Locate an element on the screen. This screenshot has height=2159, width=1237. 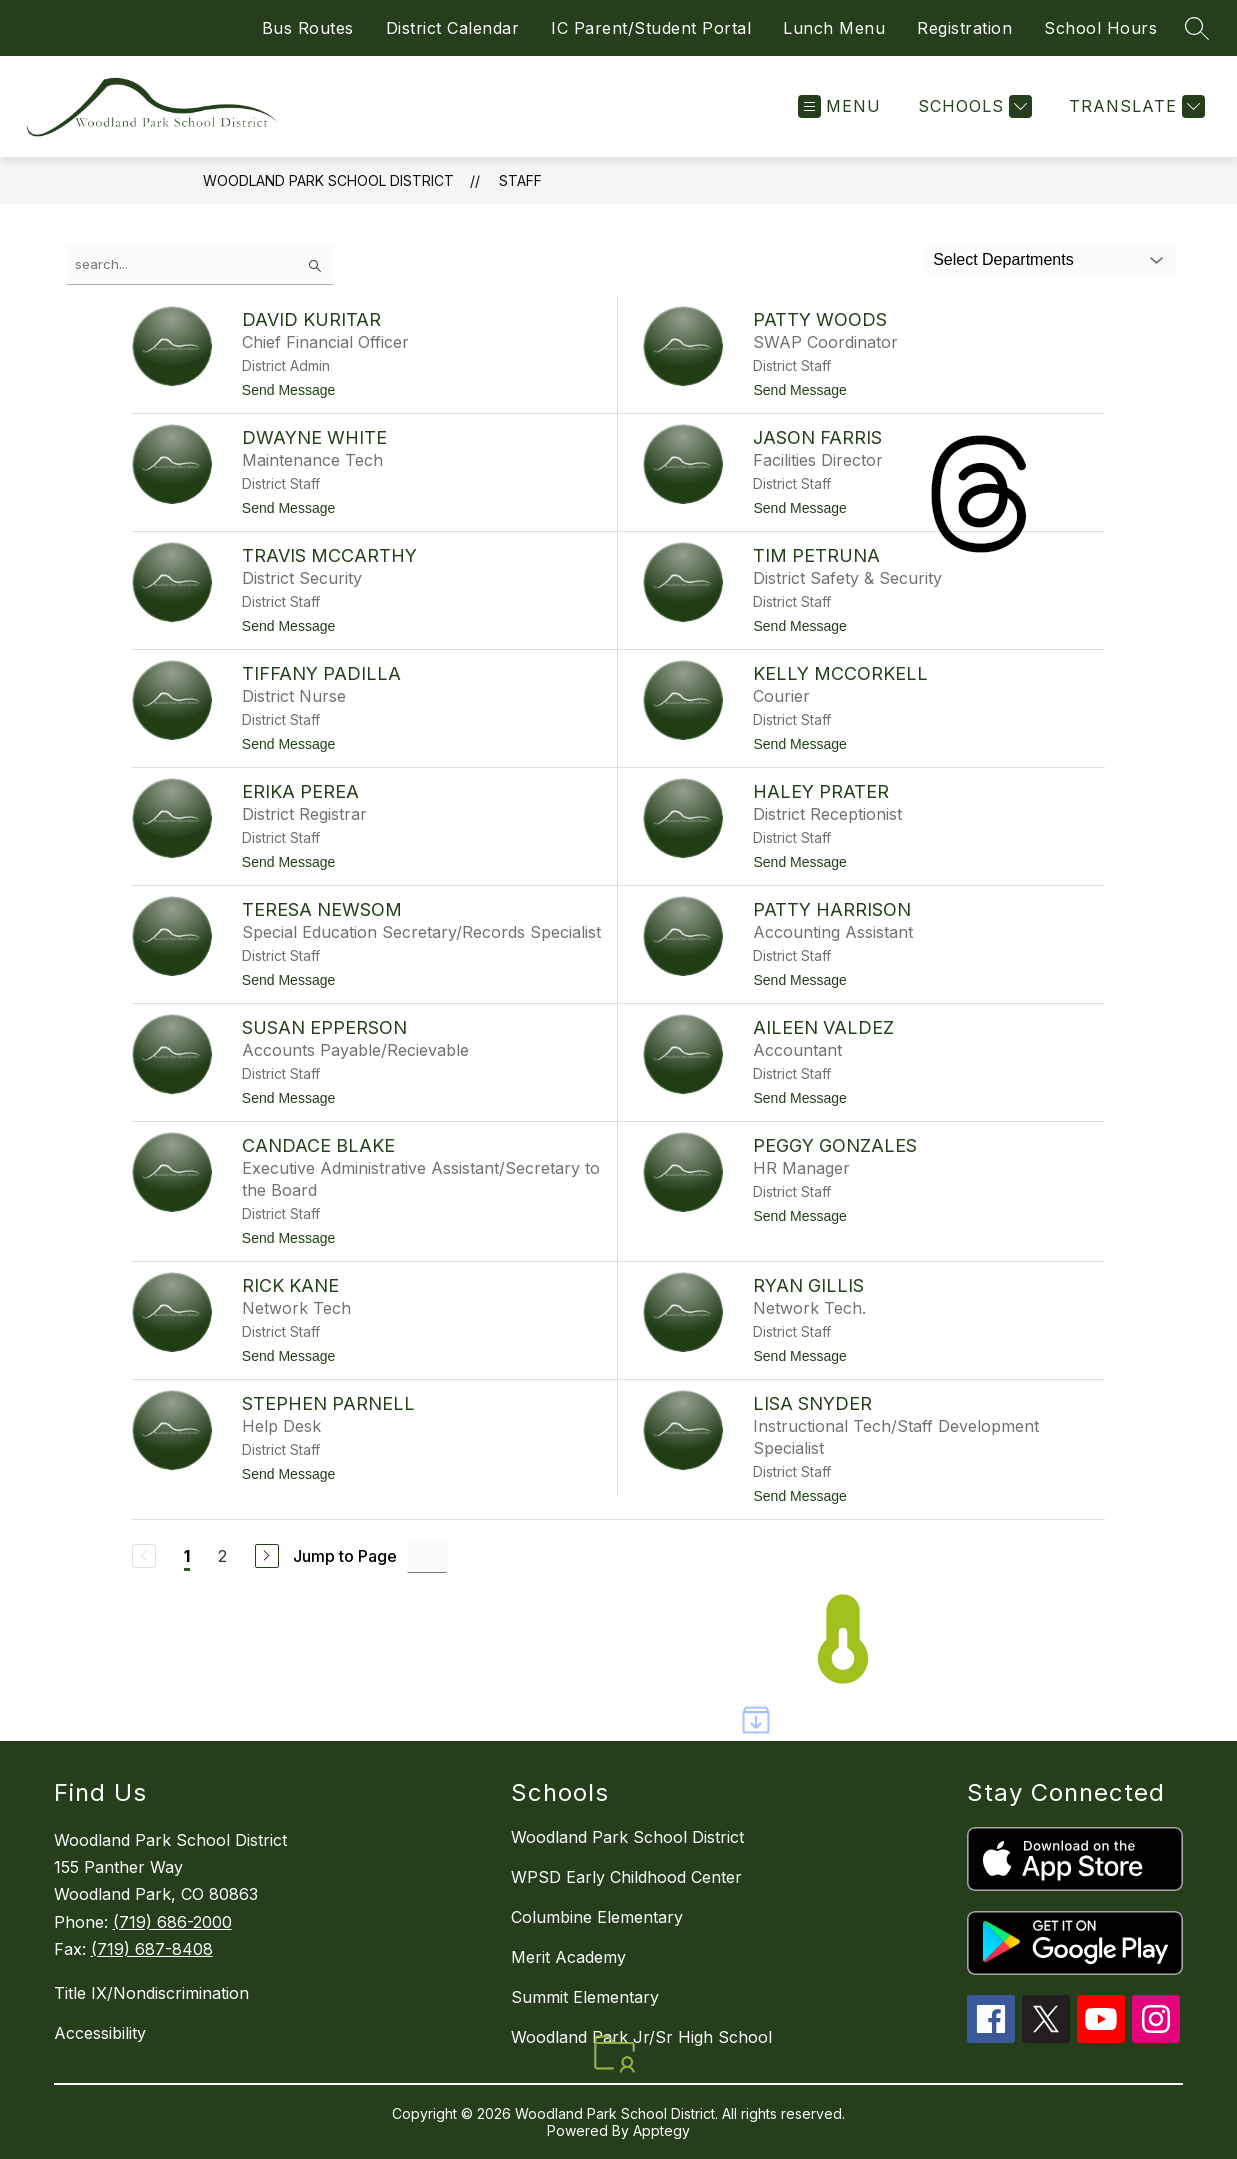
open the Threads app is located at coordinates (981, 494).